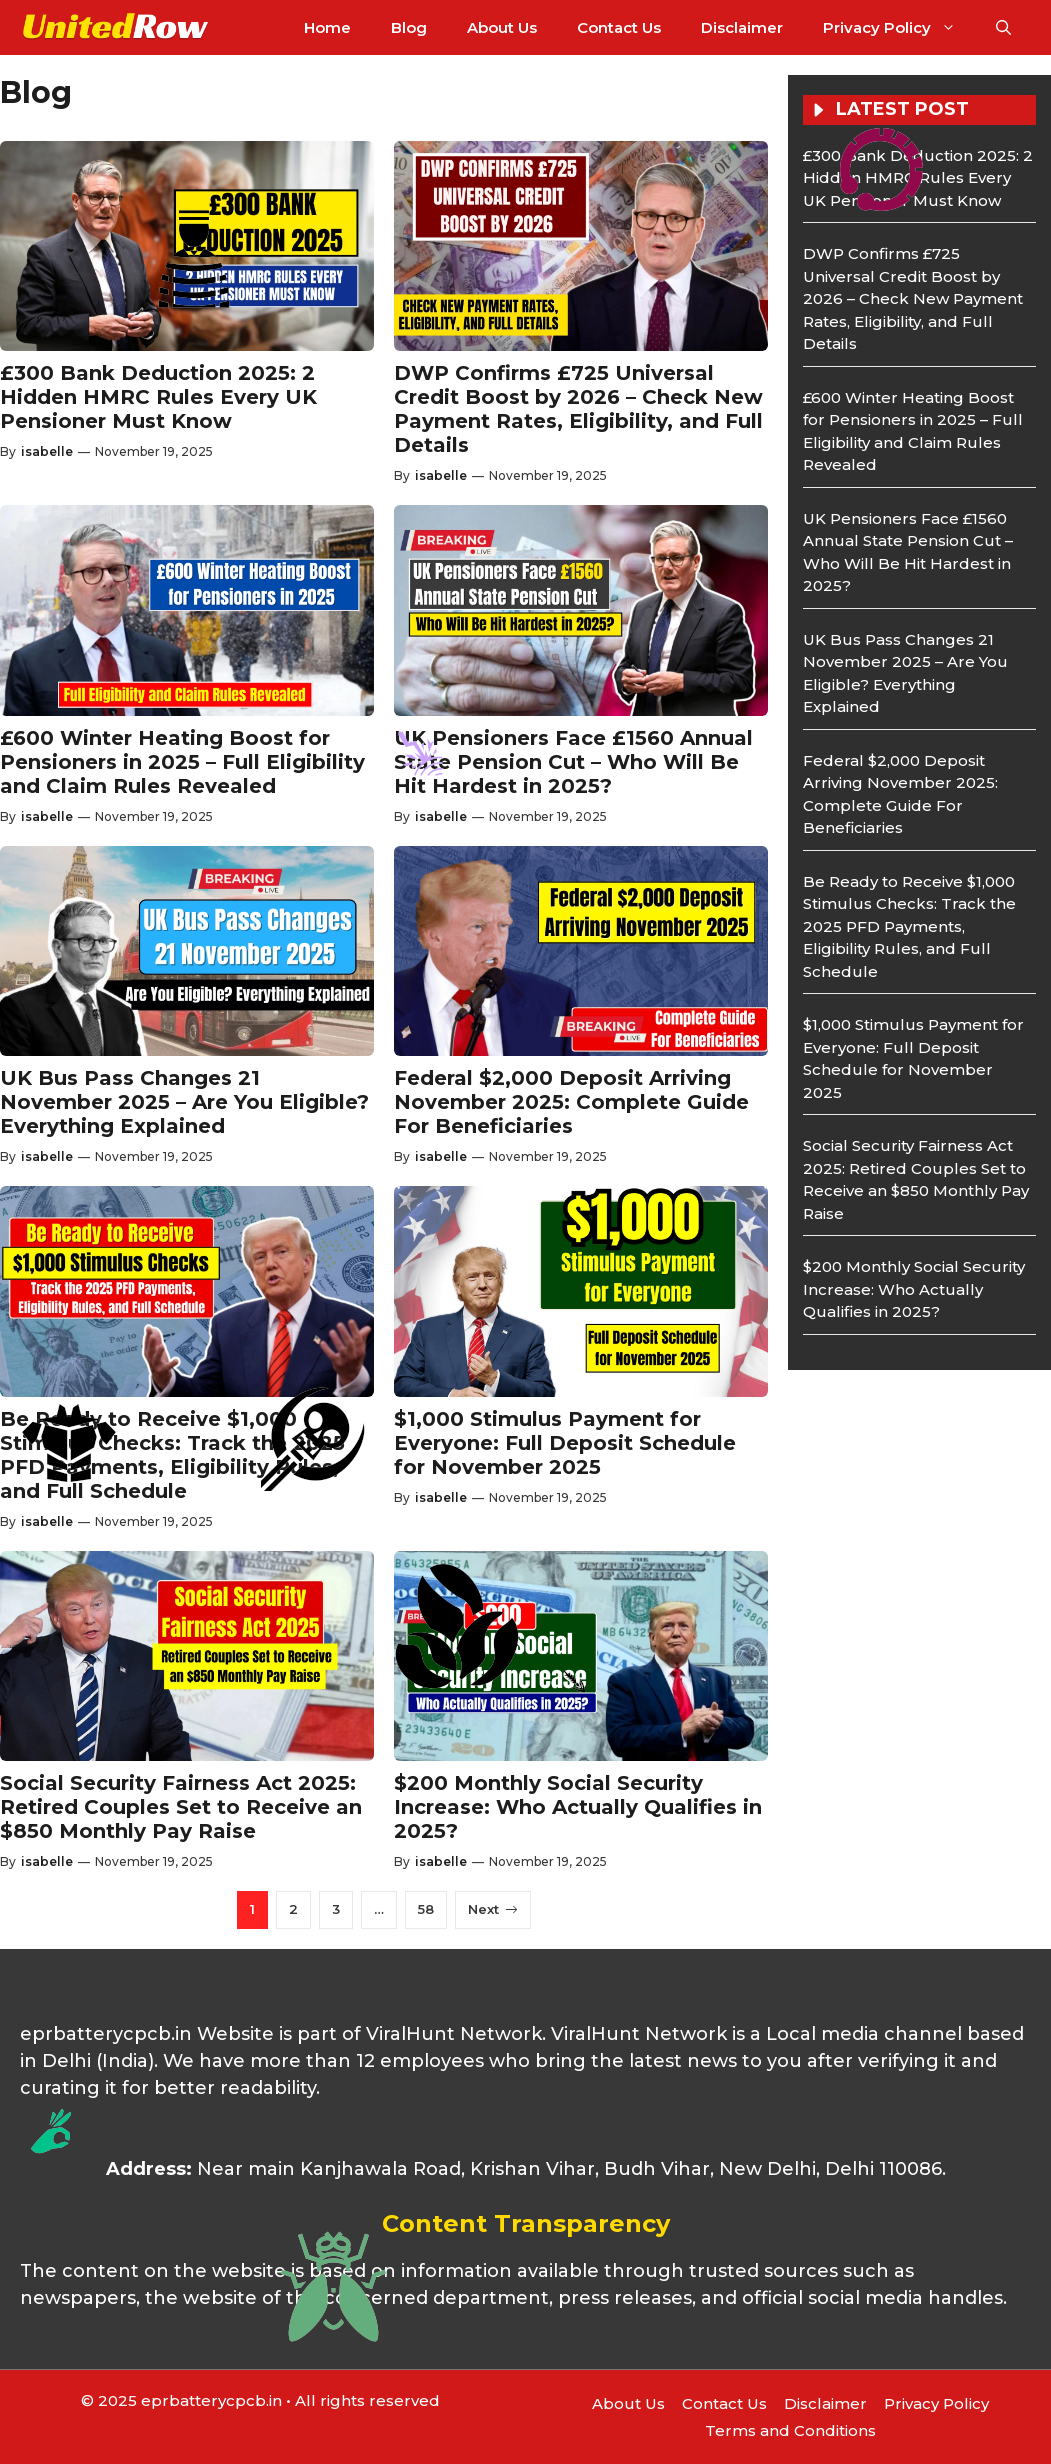 This screenshot has height=2464, width=1051. I want to click on view performance or speed metrics, so click(881, 169).